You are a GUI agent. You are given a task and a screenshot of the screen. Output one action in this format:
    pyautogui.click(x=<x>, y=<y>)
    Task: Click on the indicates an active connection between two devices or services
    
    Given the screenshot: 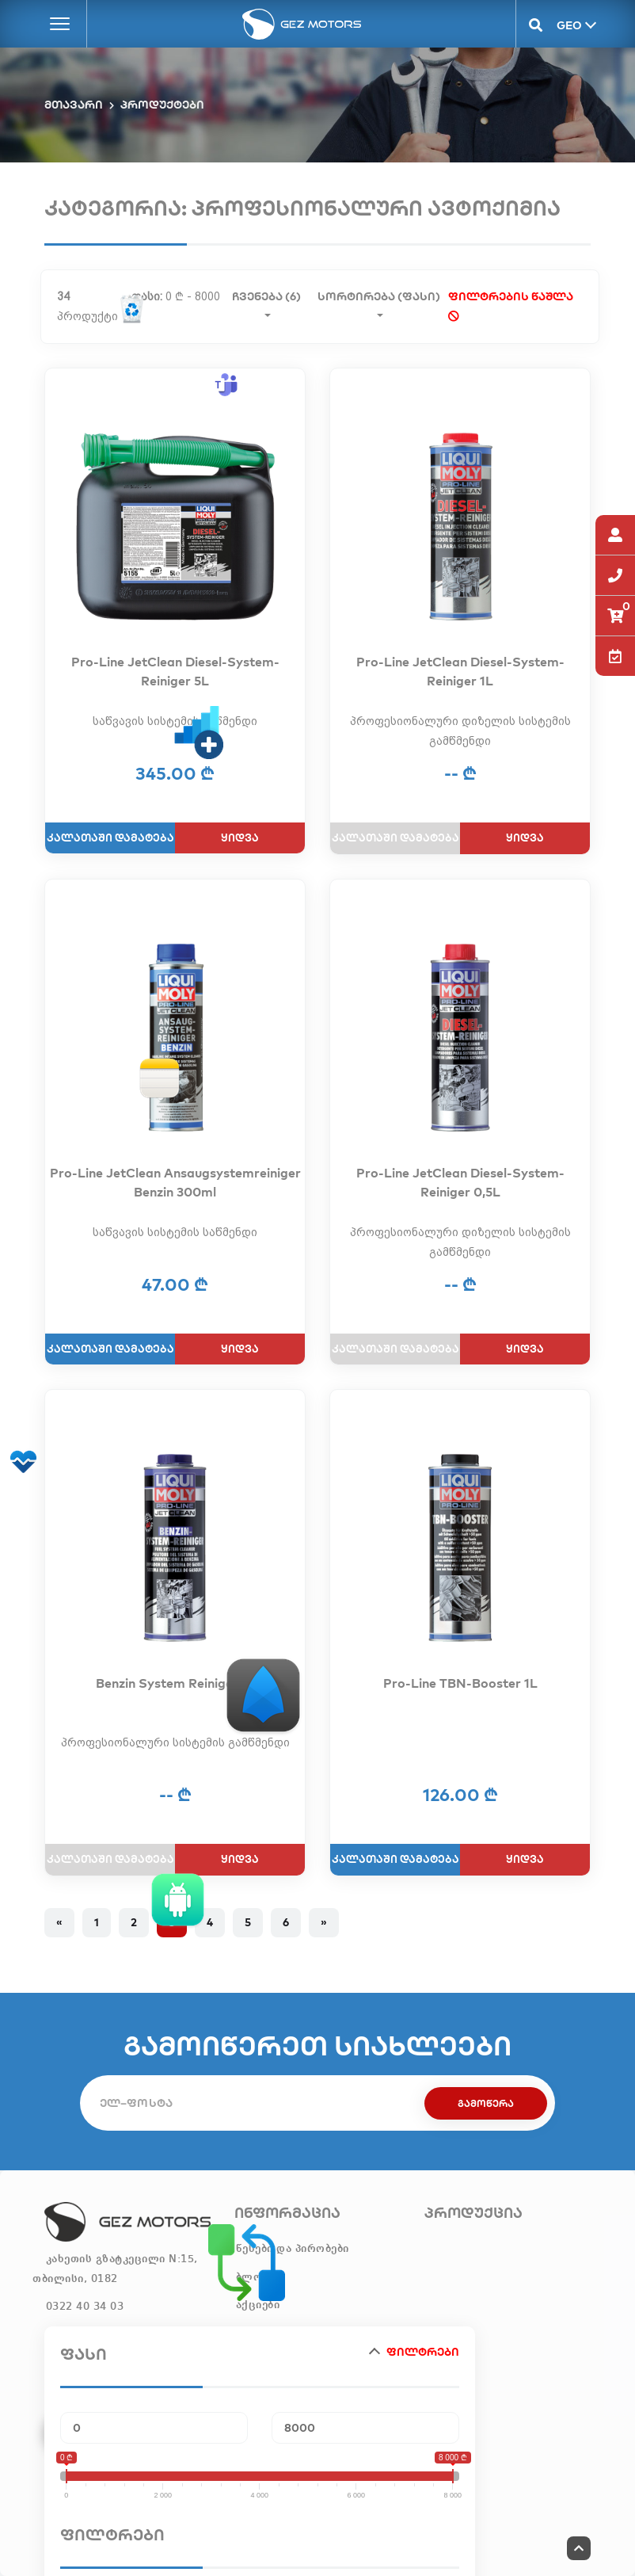 What is the action you would take?
    pyautogui.click(x=246, y=2262)
    